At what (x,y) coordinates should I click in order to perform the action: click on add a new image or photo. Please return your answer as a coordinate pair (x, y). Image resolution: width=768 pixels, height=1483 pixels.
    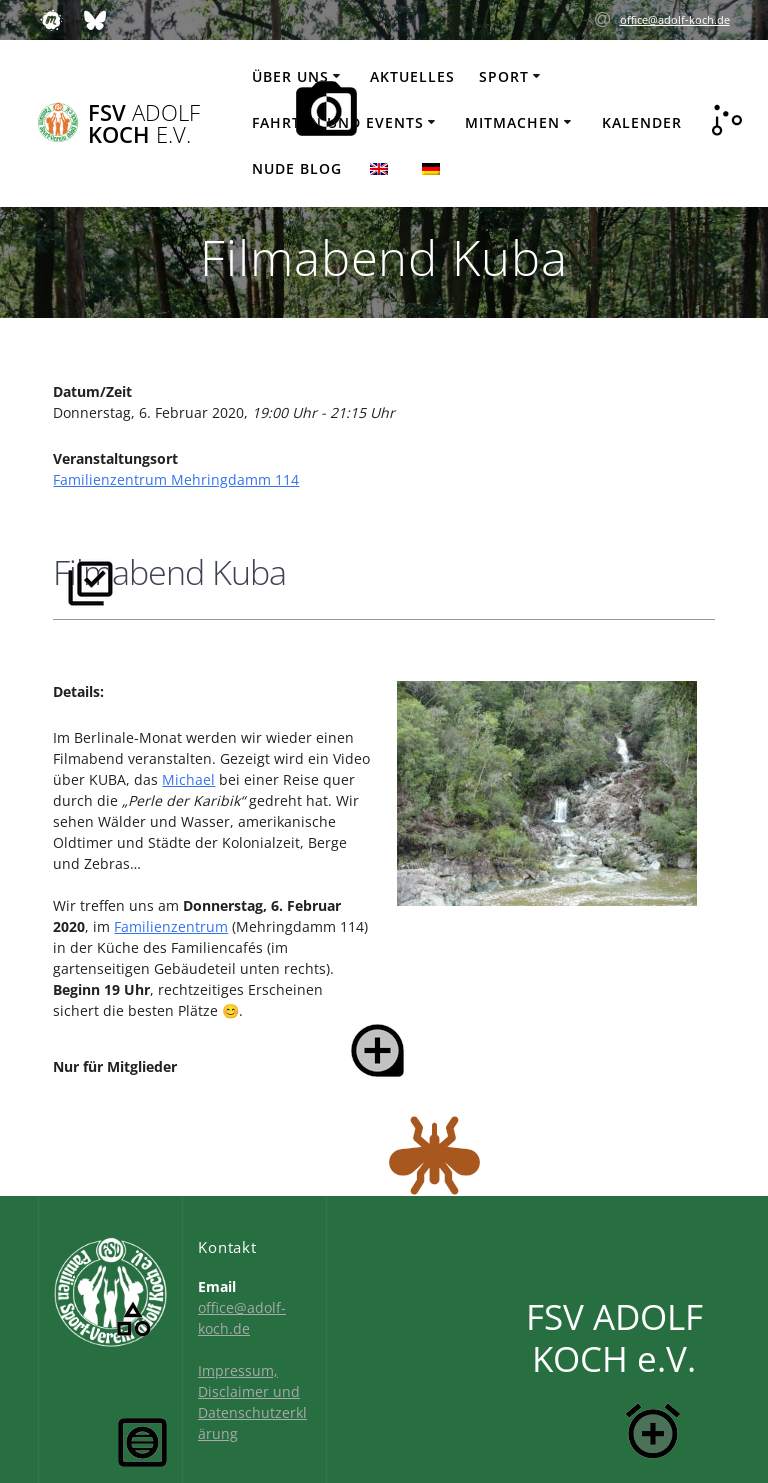
    Looking at the image, I should click on (377, 1050).